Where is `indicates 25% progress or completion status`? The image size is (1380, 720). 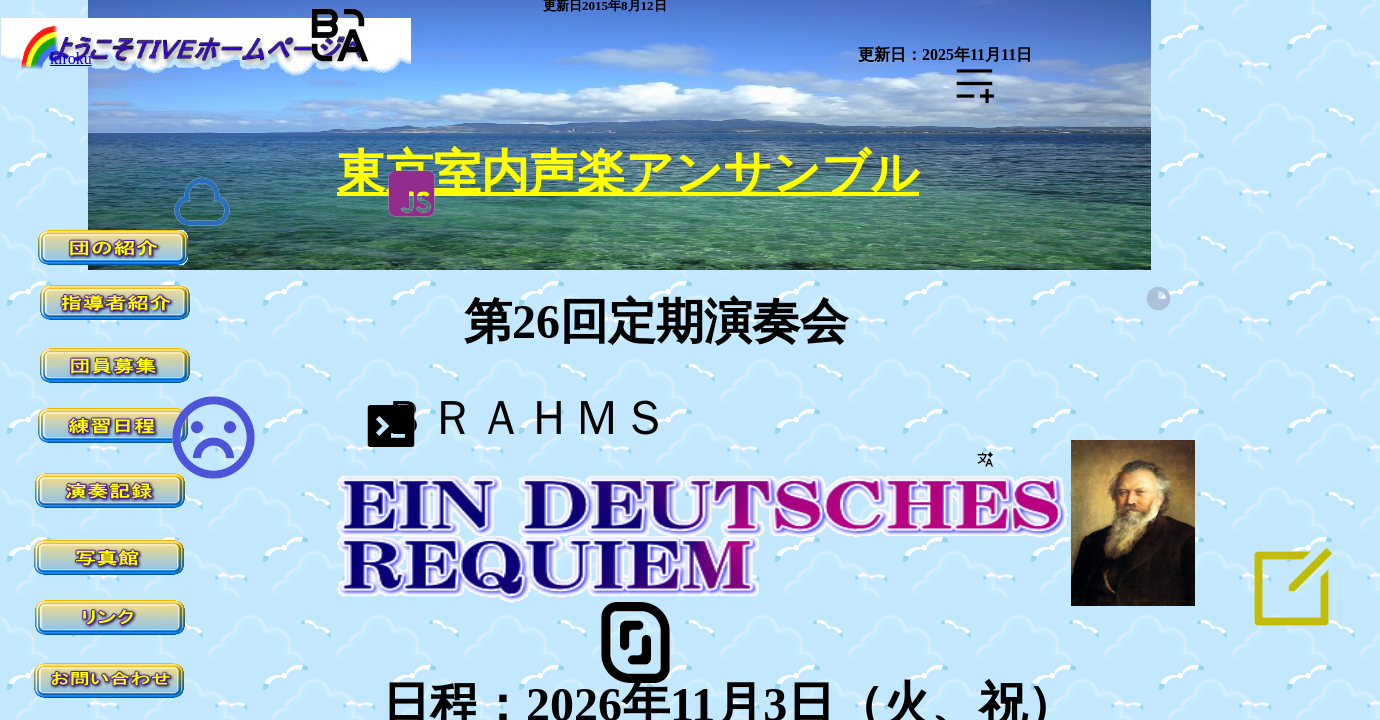 indicates 25% progress or completion status is located at coordinates (1158, 298).